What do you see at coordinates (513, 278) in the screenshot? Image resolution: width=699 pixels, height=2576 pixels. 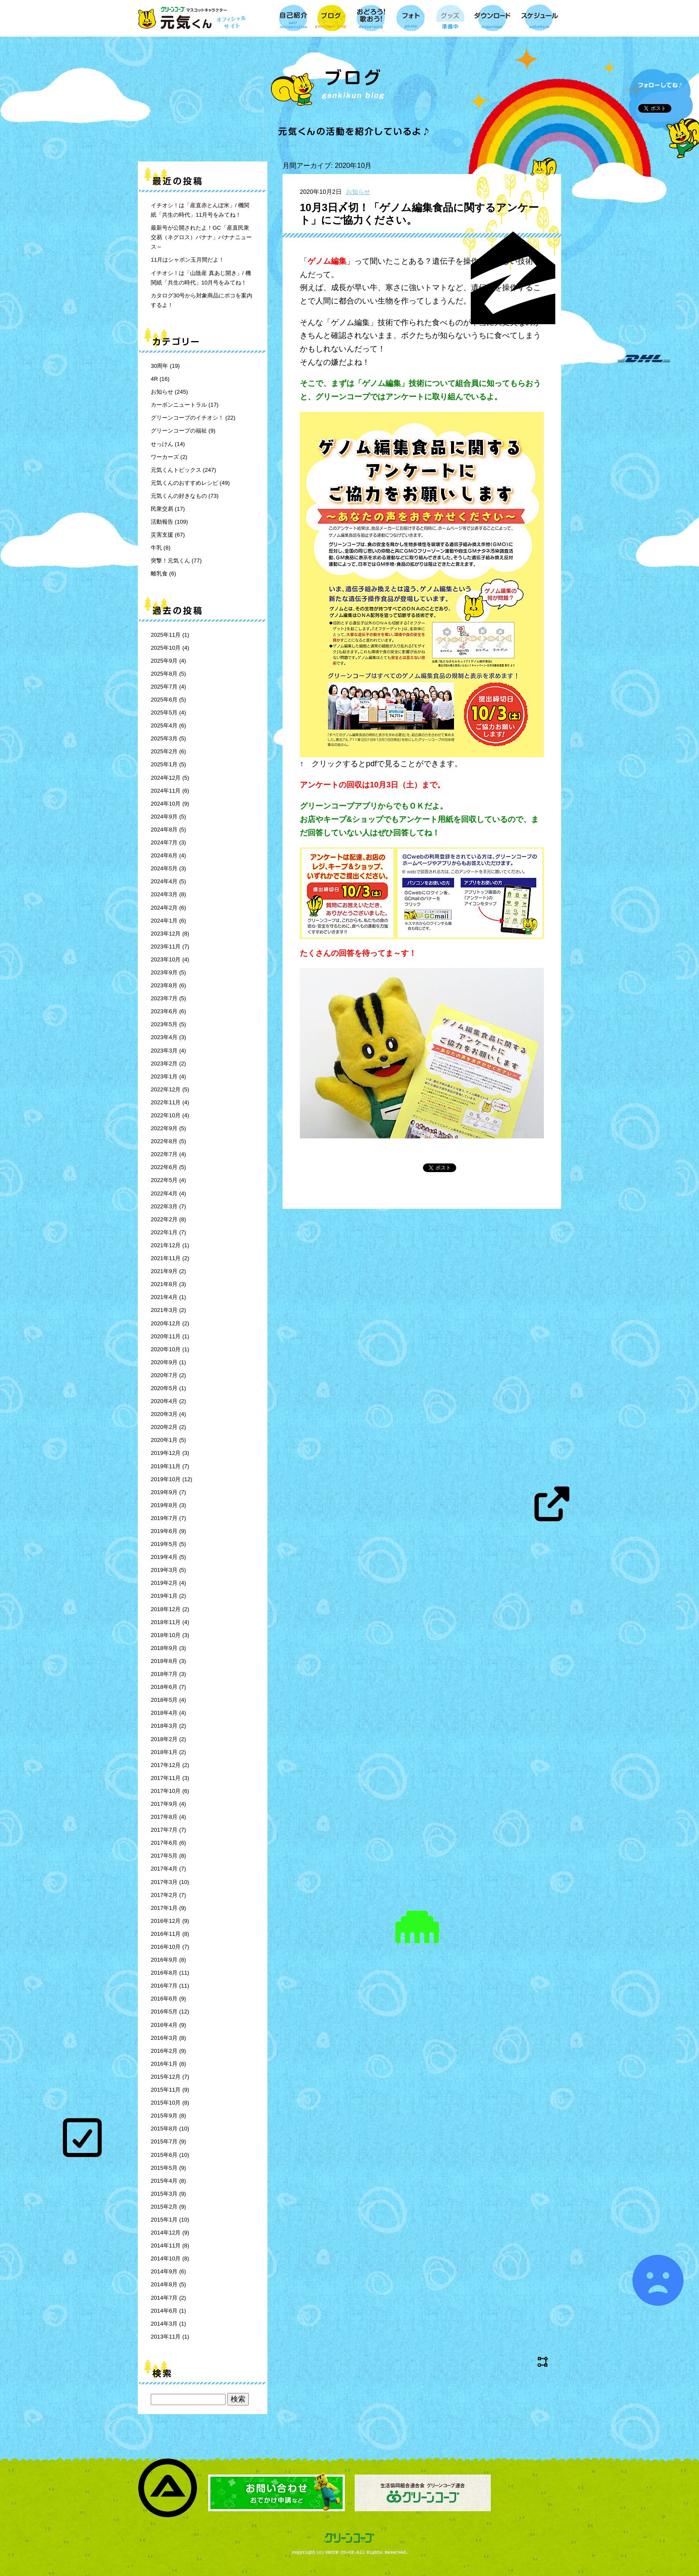 I see `open the Zillow real estate app` at bounding box center [513, 278].